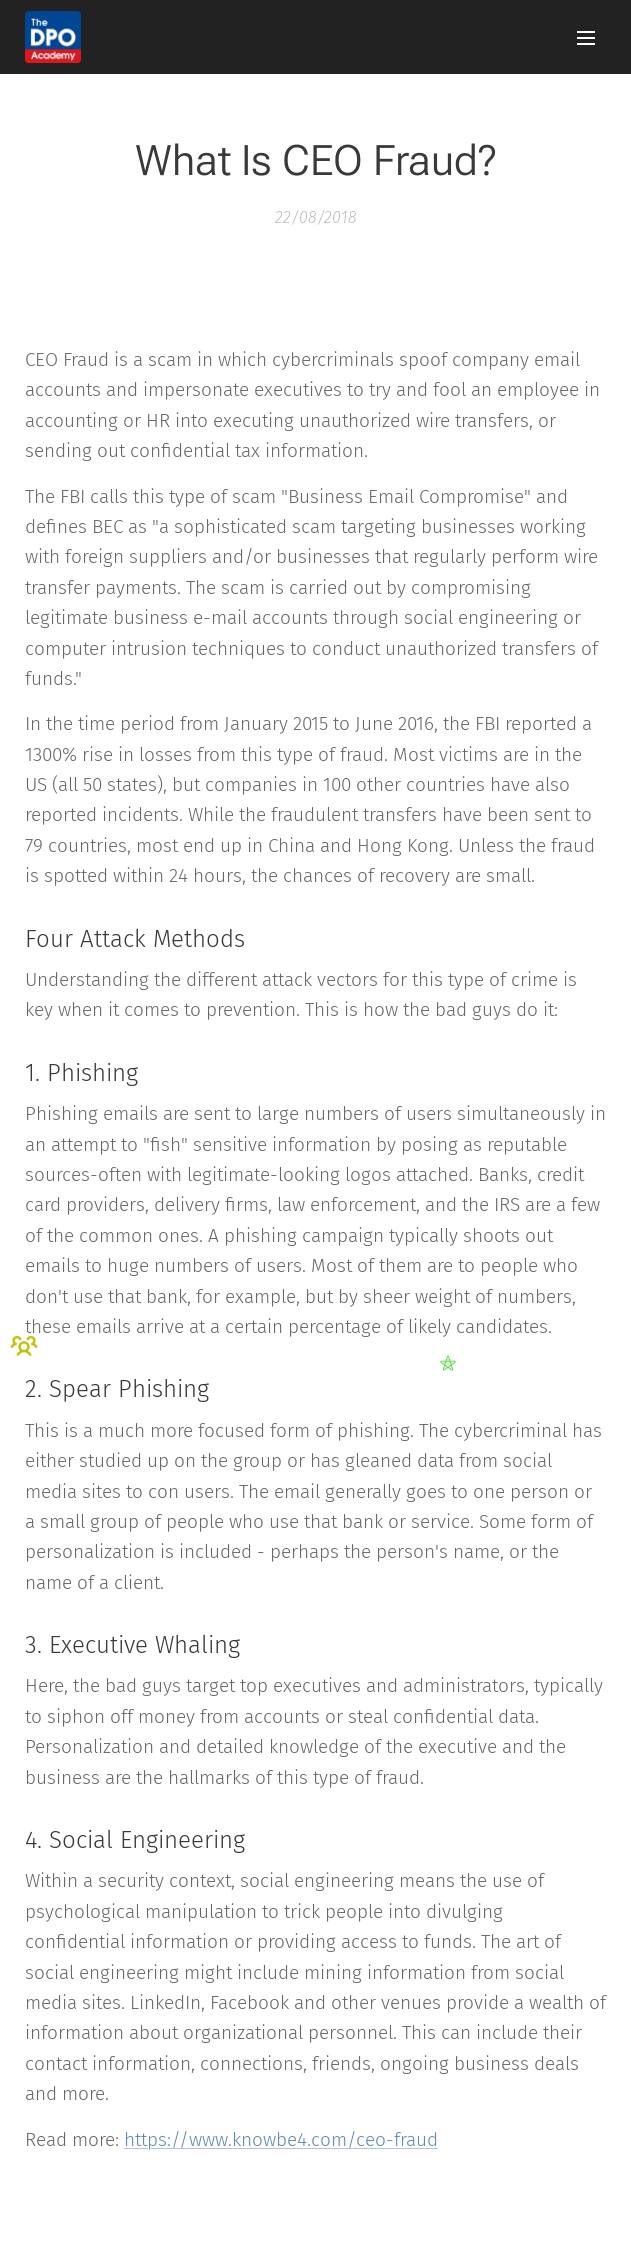 The height and width of the screenshot is (2244, 631). Describe the element at coordinates (24, 1345) in the screenshot. I see `view group members or team` at that location.